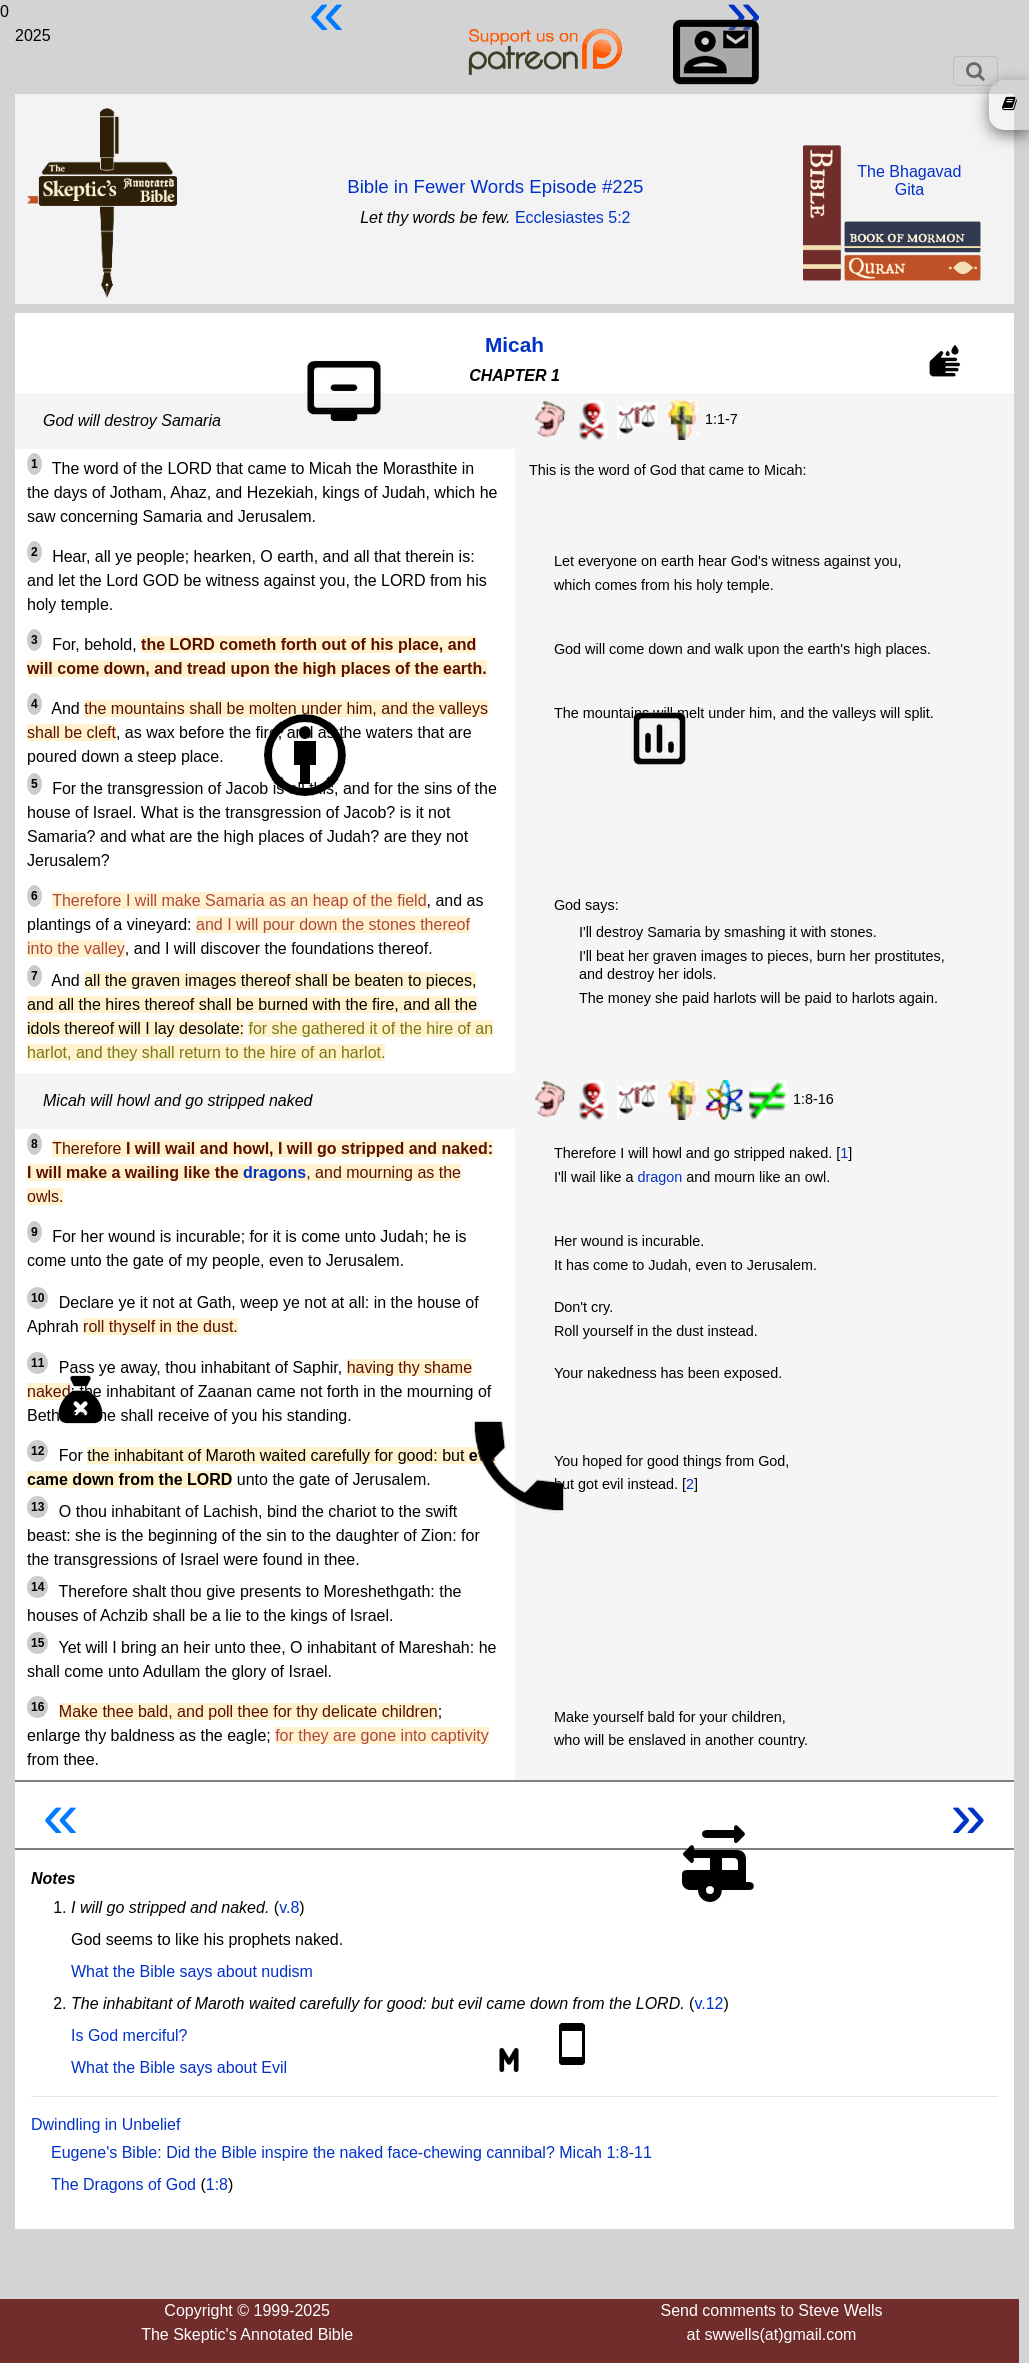  I want to click on remove item from cart or bag, so click(80, 1399).